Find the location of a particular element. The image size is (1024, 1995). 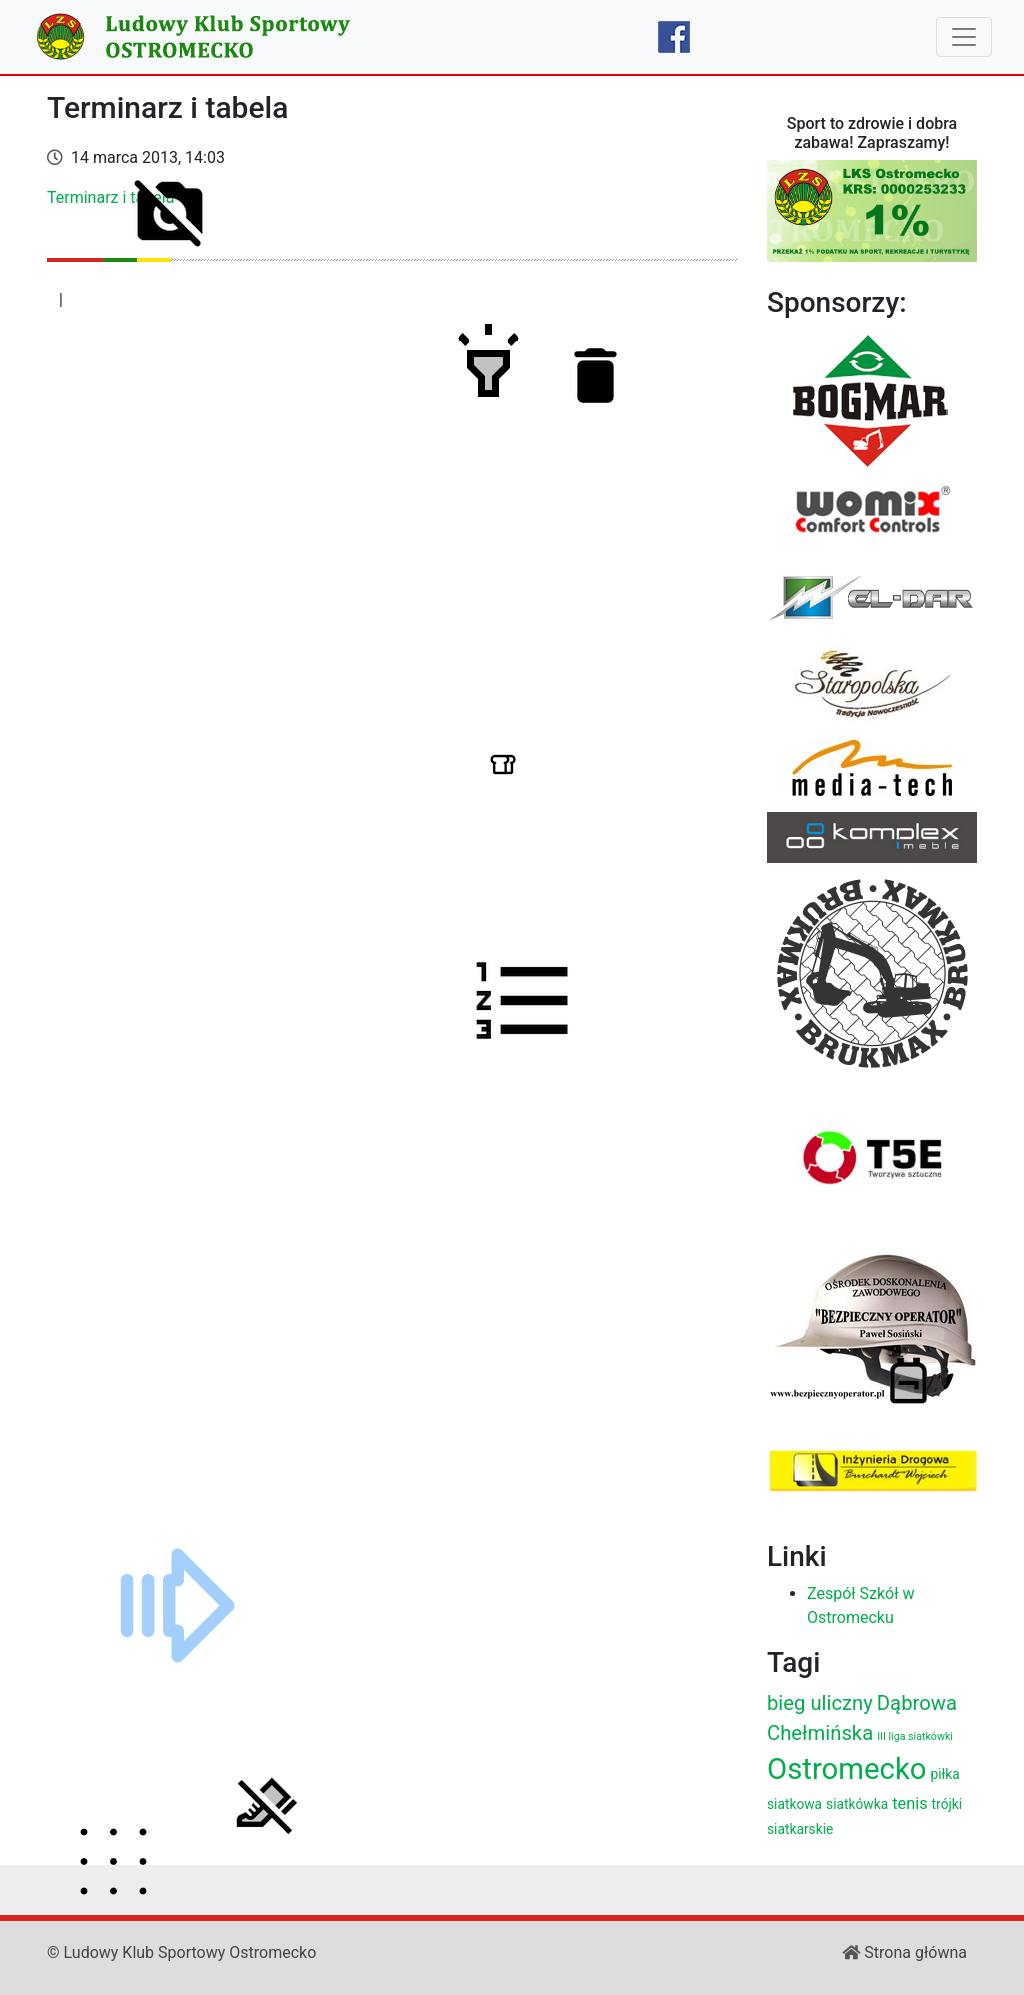

skip forward or jump to the end is located at coordinates (173, 1605).